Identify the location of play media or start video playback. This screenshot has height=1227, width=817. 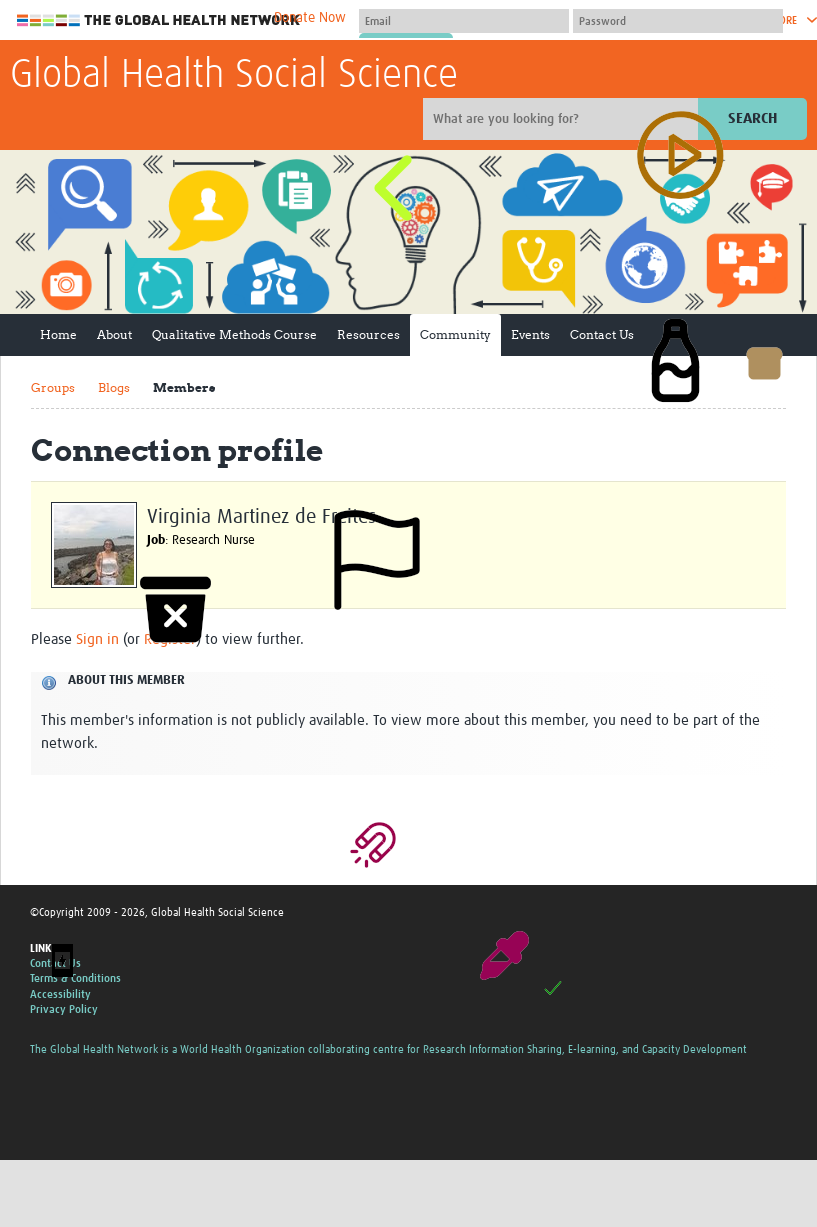
(681, 155).